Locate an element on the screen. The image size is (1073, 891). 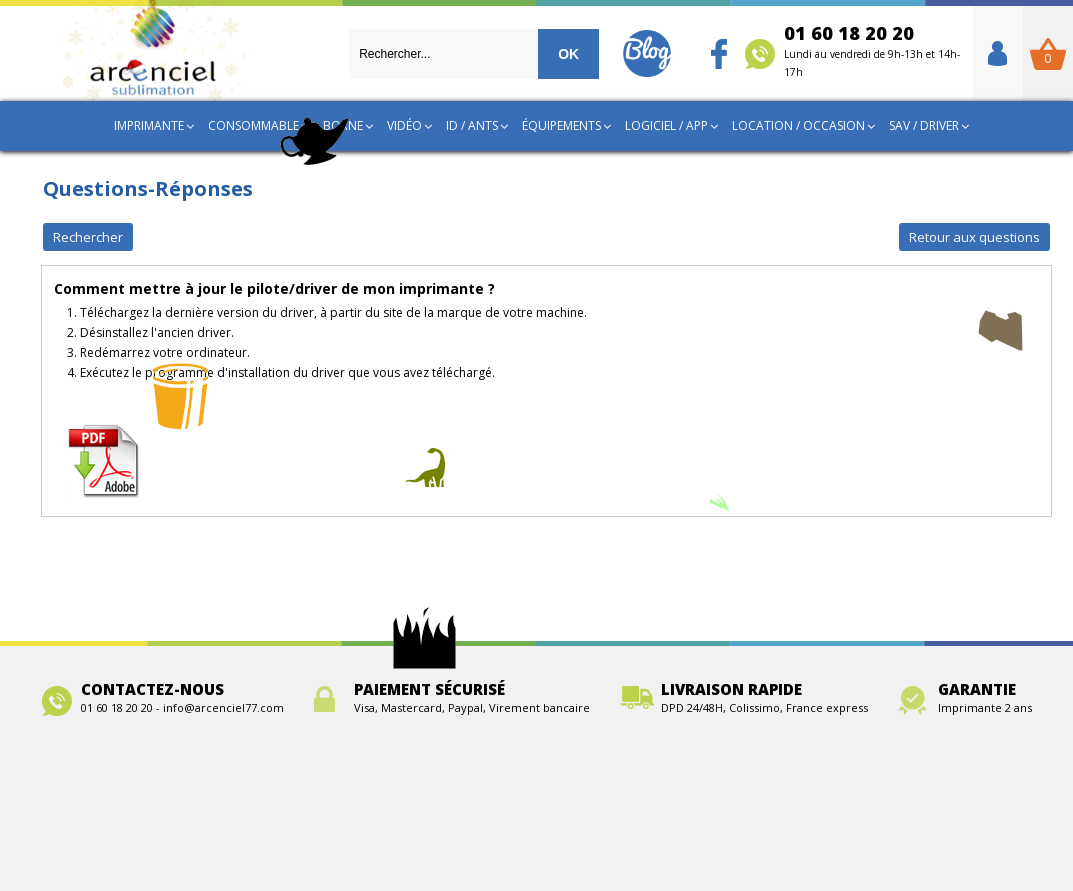
dinosaur category or prehistoric theme indicator is located at coordinates (425, 467).